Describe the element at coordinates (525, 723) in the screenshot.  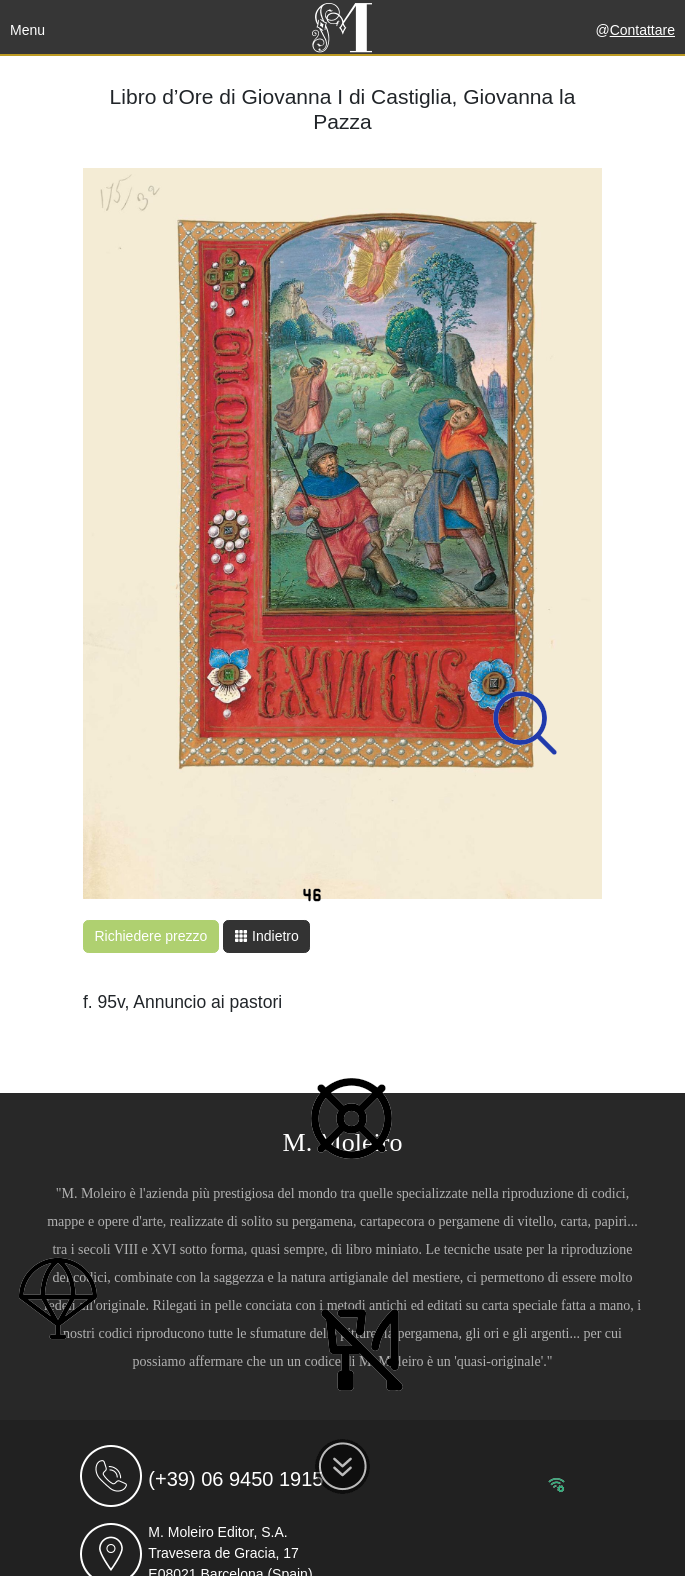
I see `search for content` at that location.